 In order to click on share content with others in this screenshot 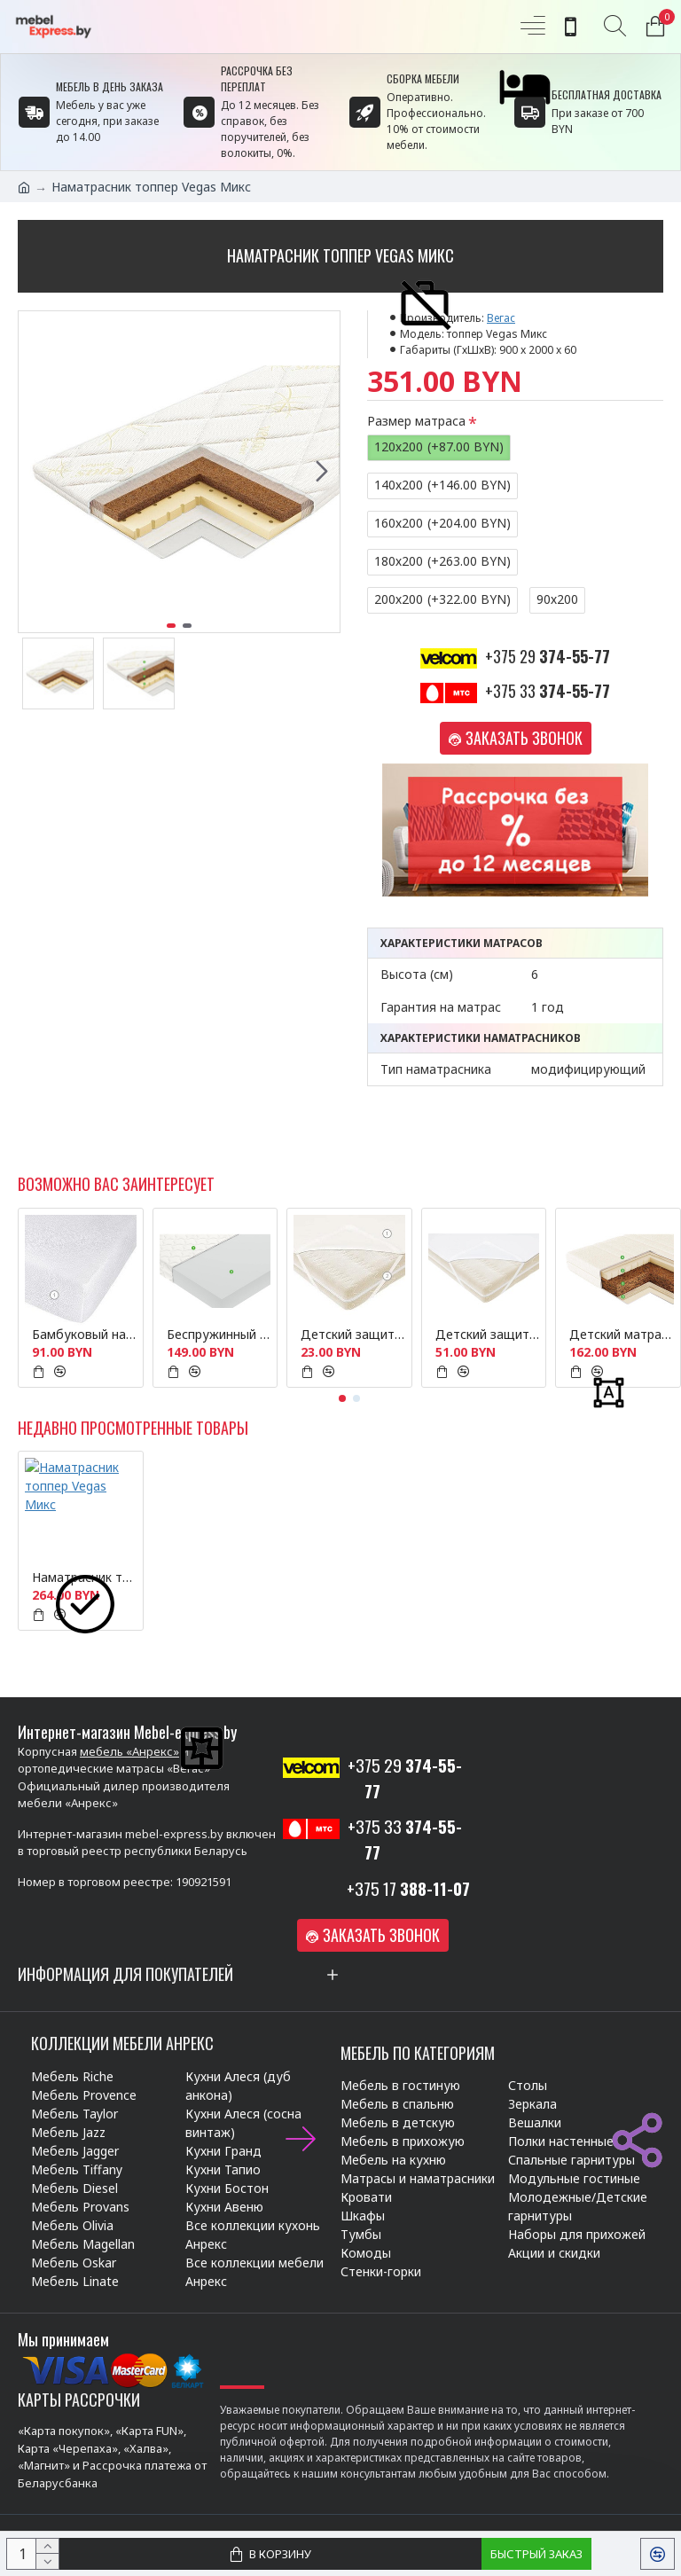, I will do `click(637, 2140)`.